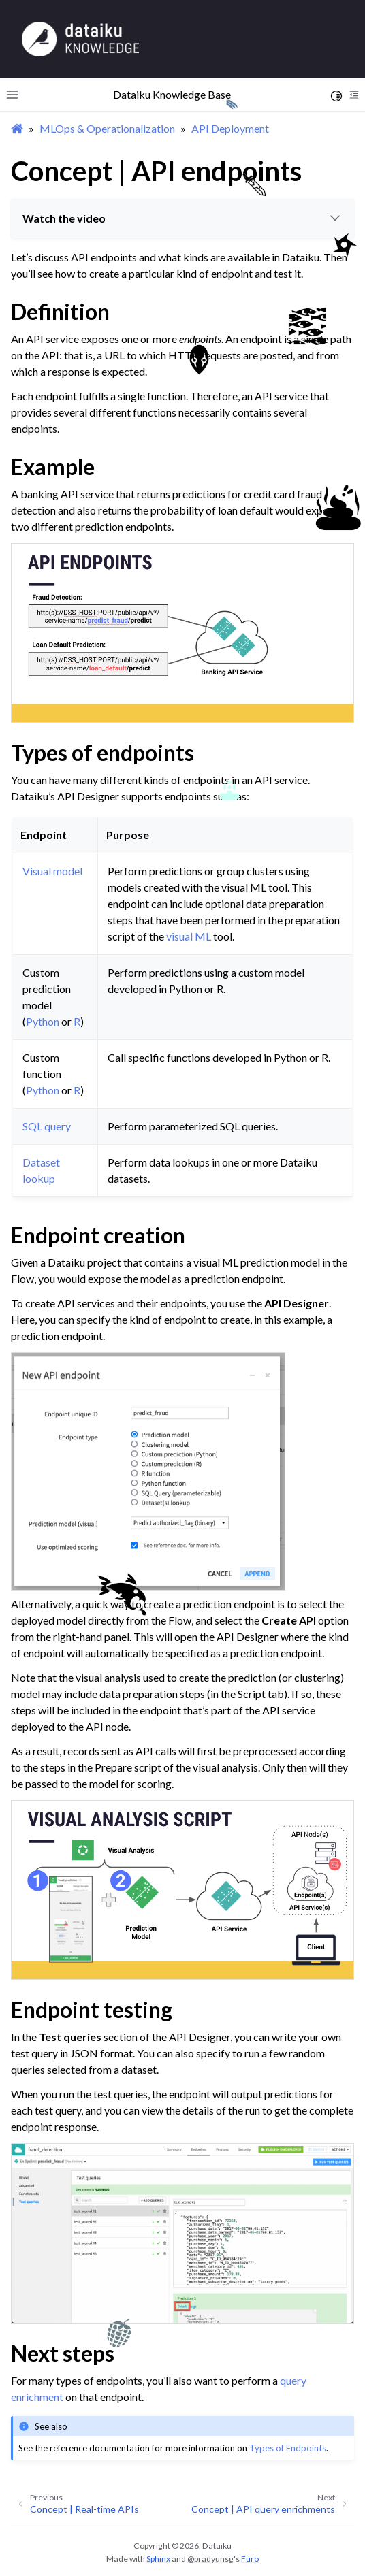 The width and height of the screenshot is (365, 2576). I want to click on select architect or builder character class, so click(199, 359).